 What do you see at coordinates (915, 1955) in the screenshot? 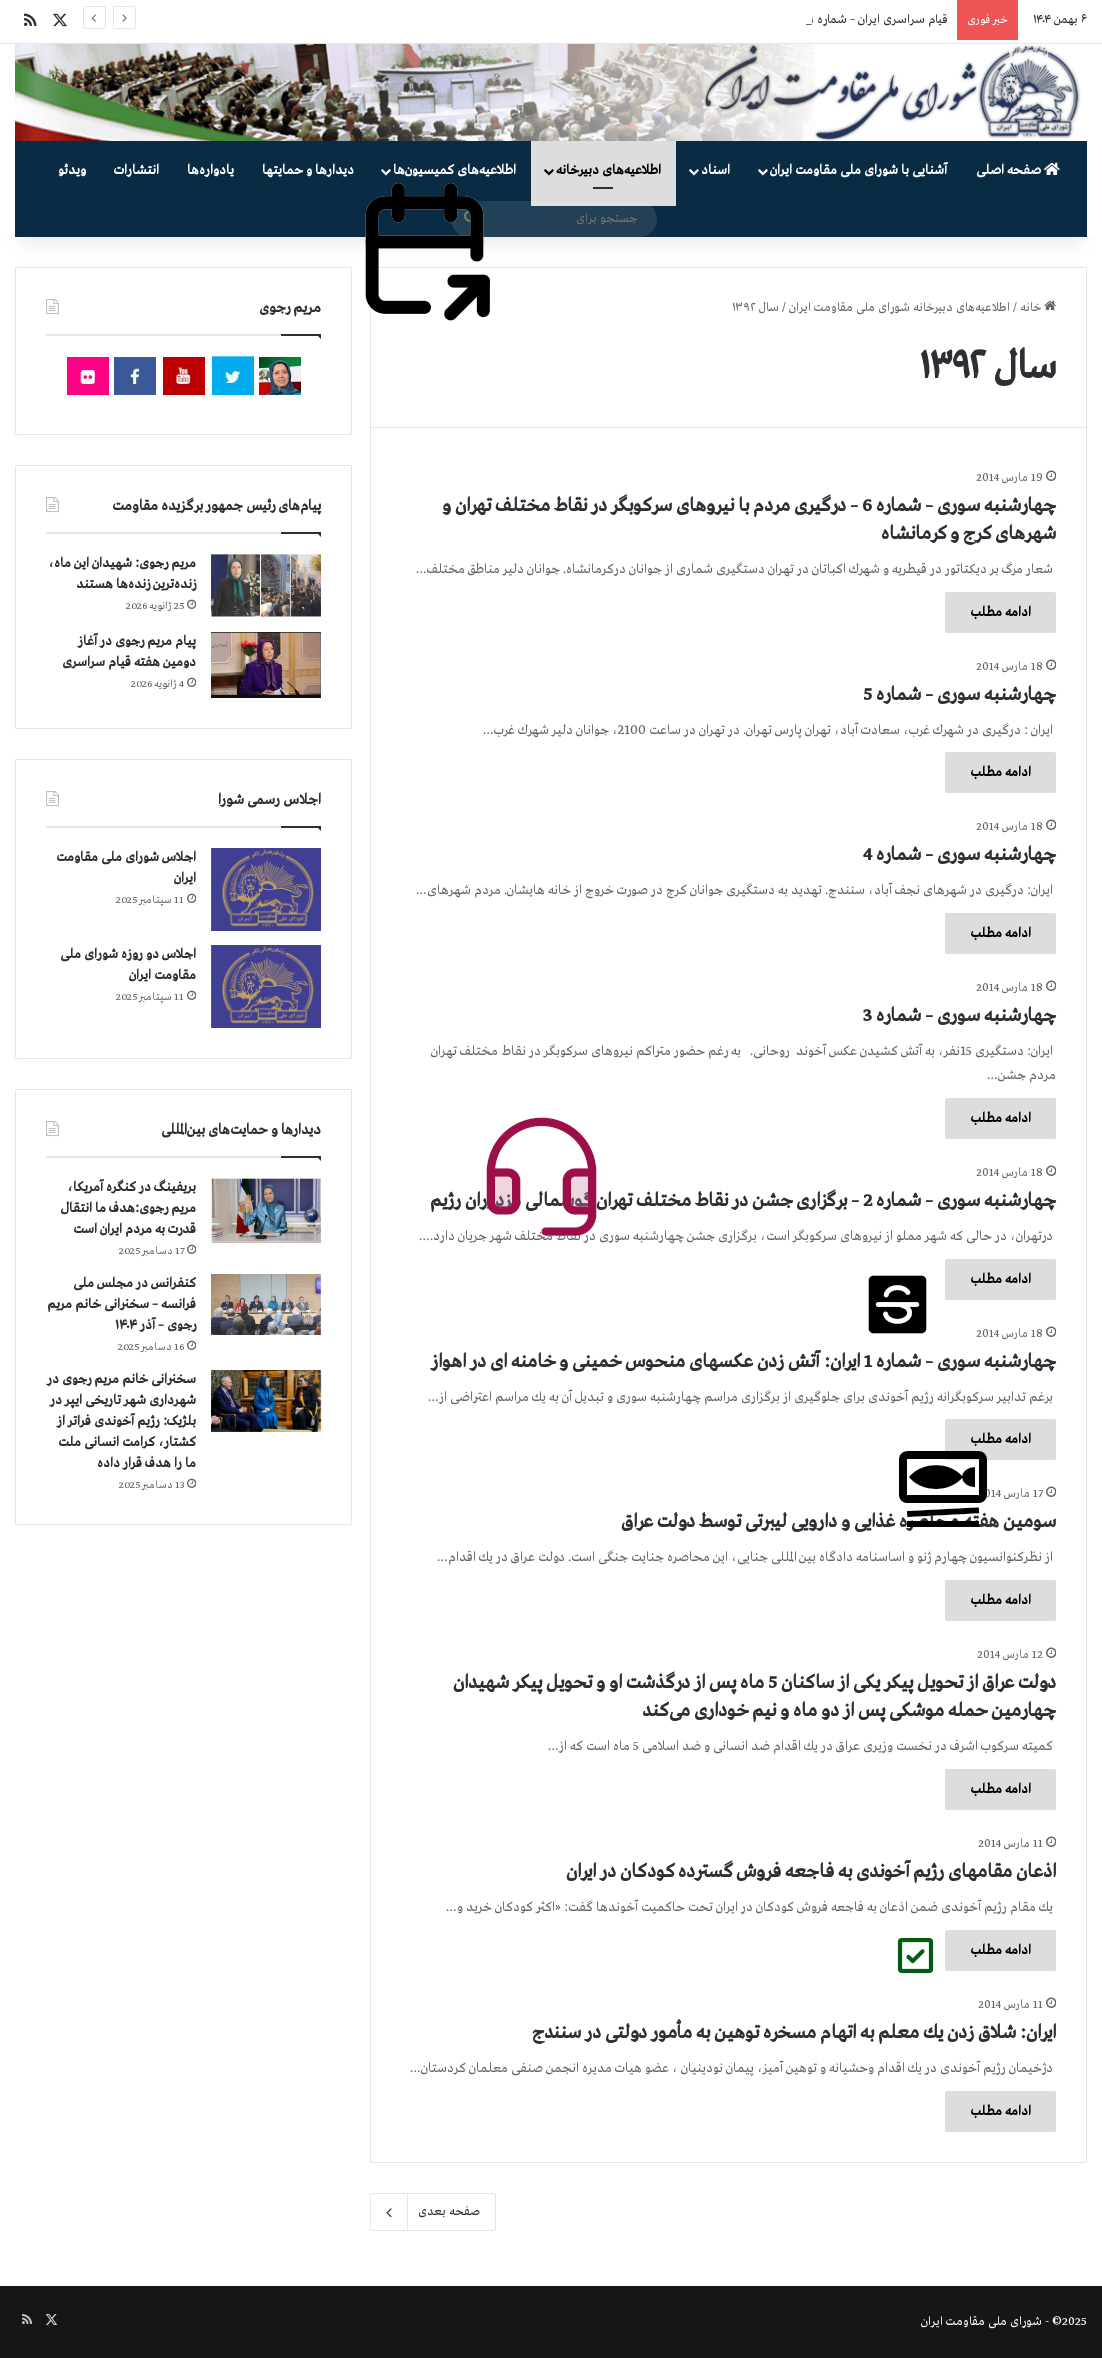
I see `mark task as complete` at bounding box center [915, 1955].